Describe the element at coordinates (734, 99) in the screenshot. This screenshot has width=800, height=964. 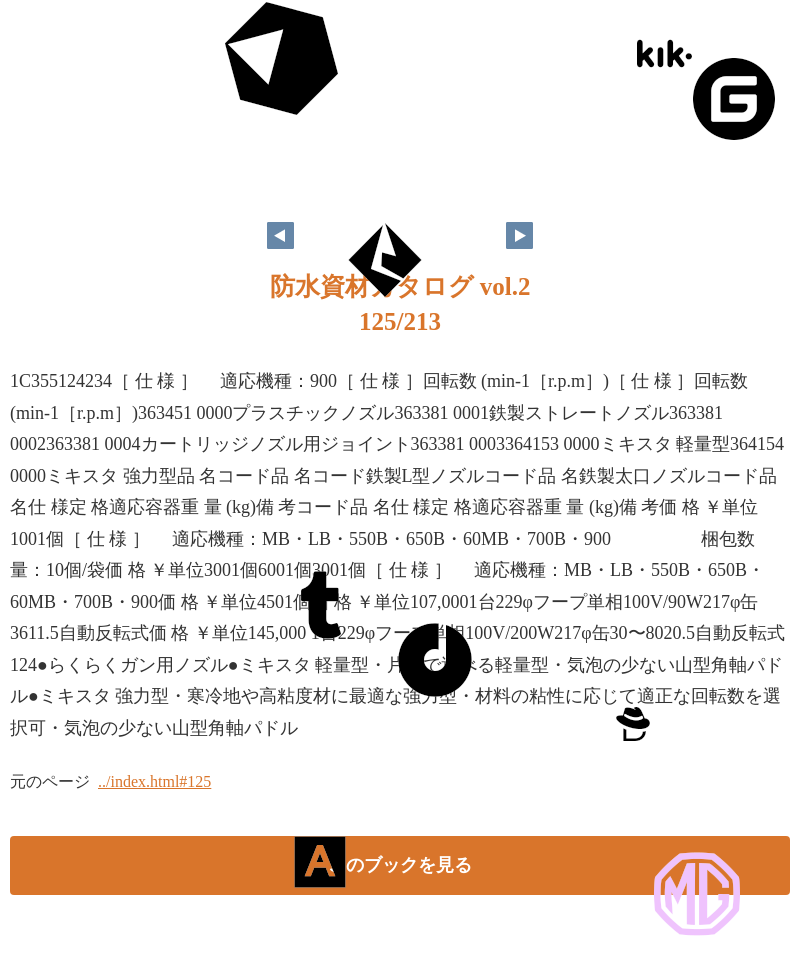
I see `open gitee repository` at that location.